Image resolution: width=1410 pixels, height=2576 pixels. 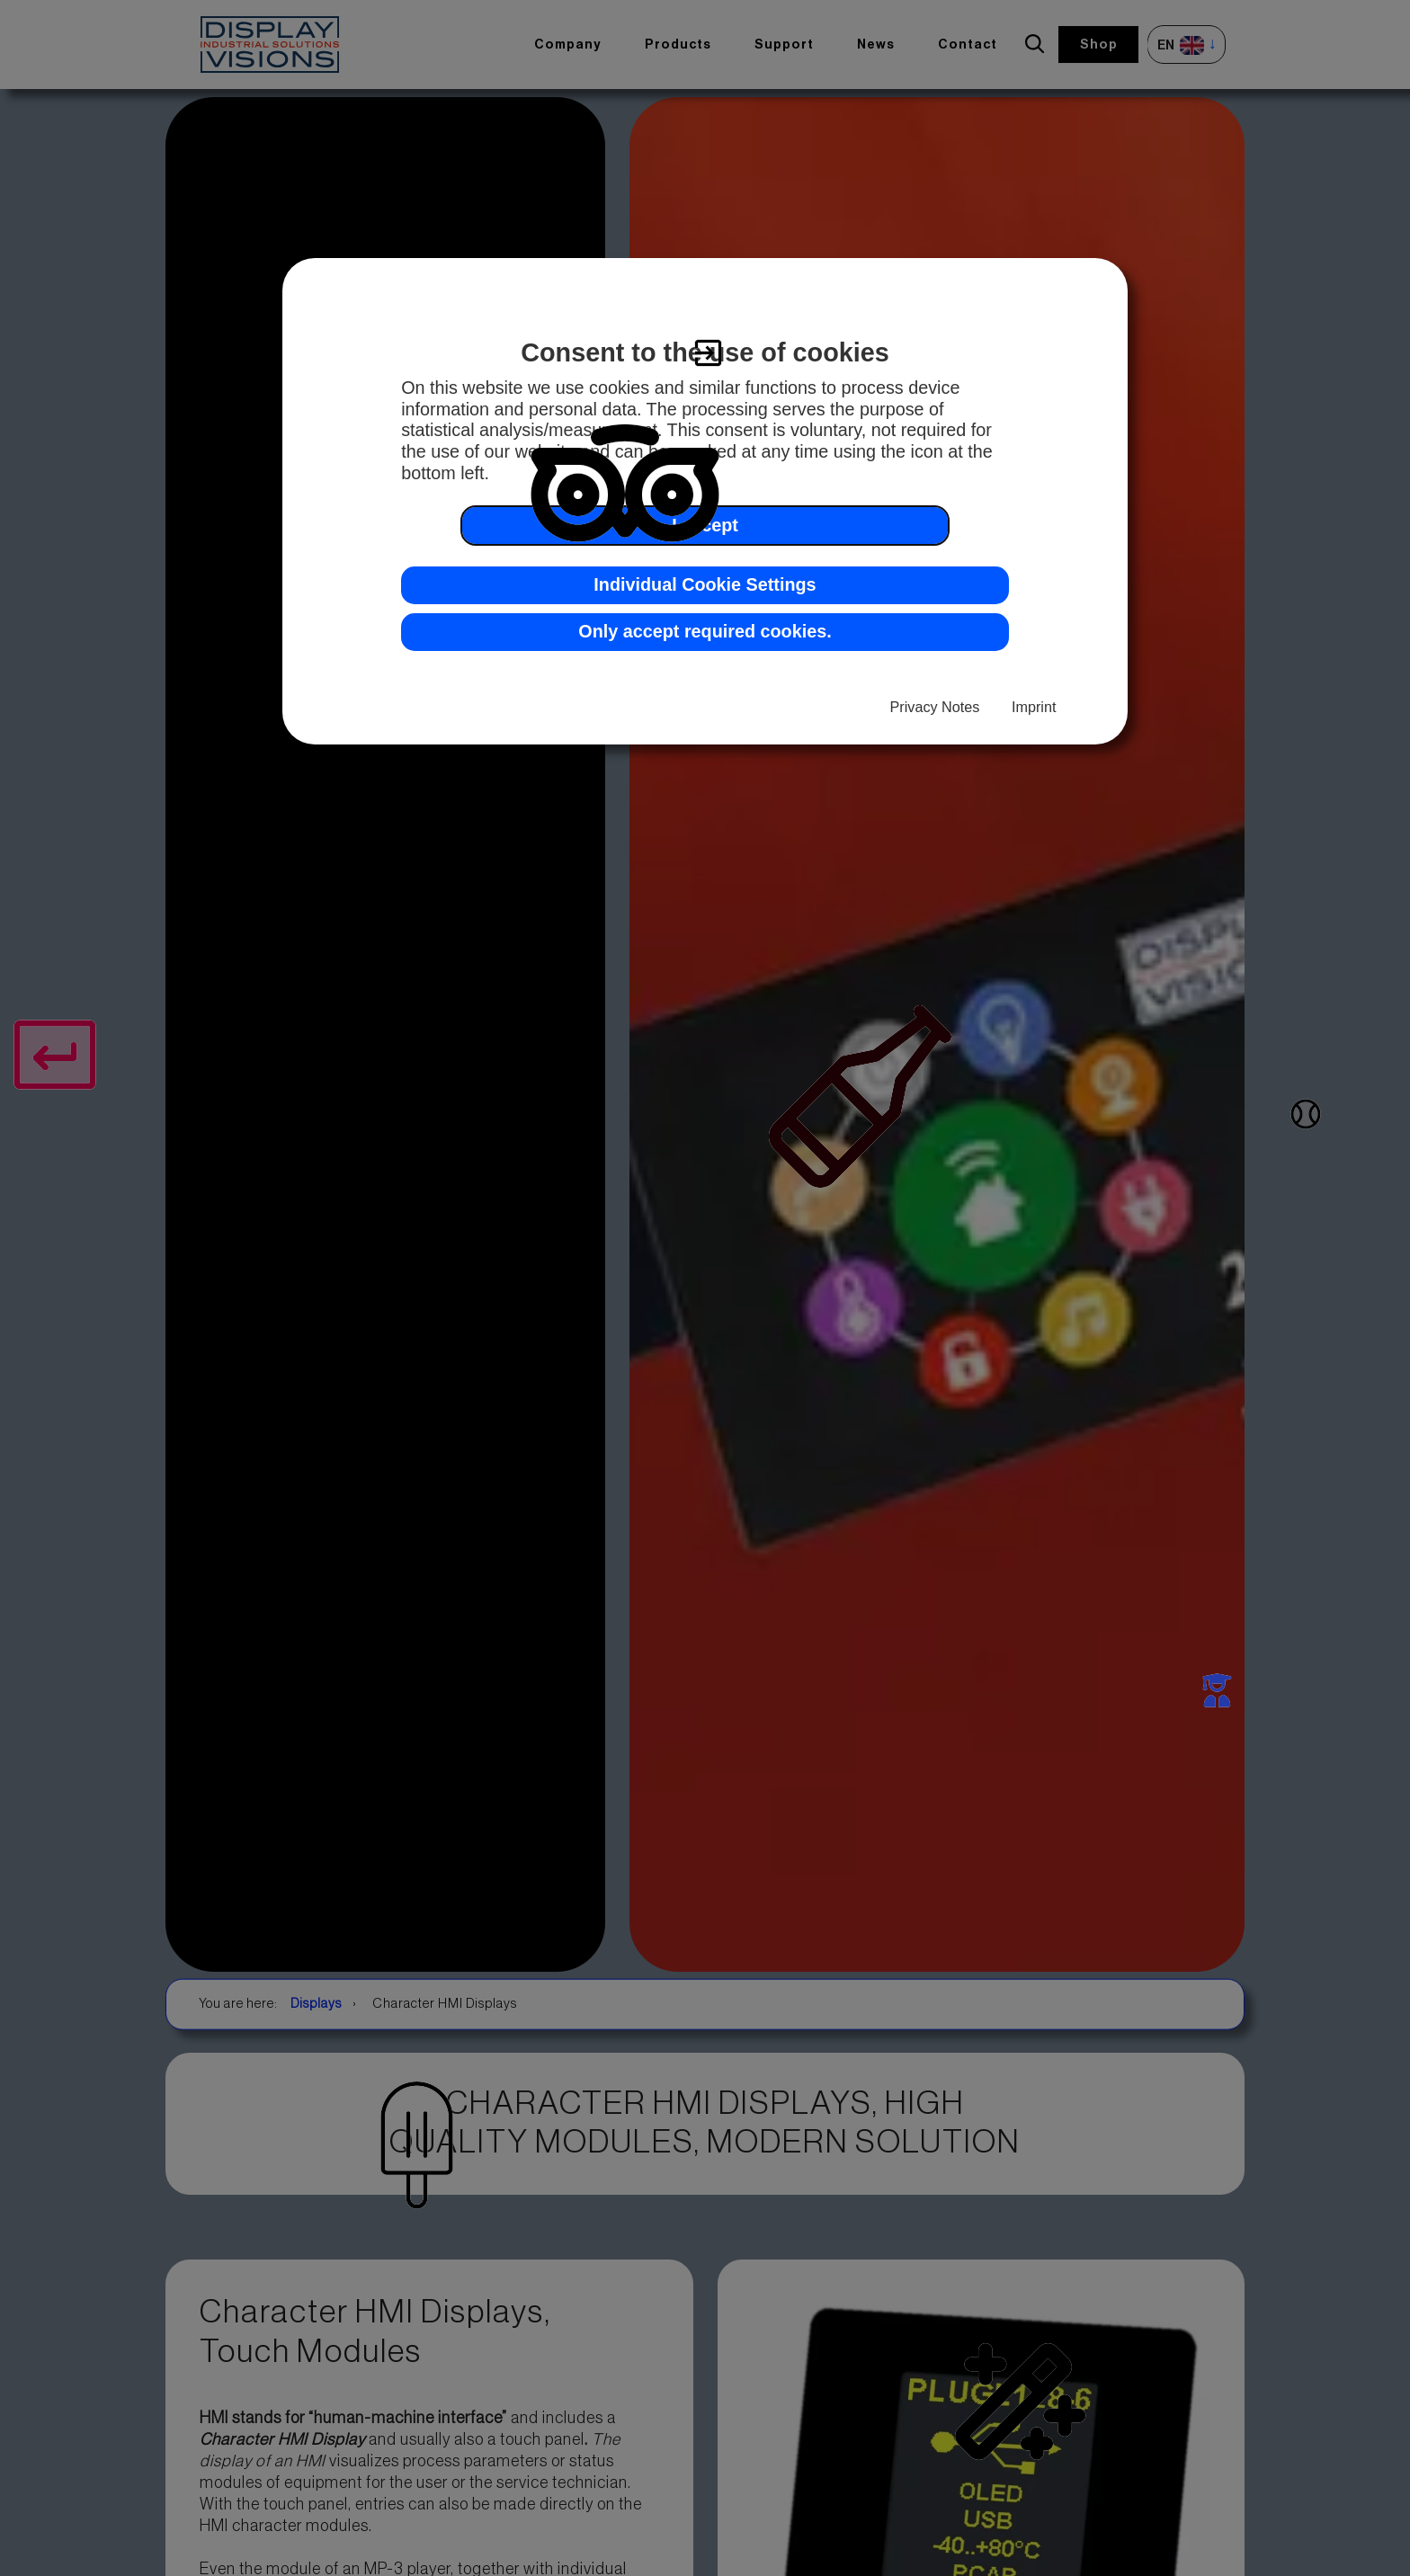 What do you see at coordinates (55, 1055) in the screenshot?
I see `press enter or return key` at bounding box center [55, 1055].